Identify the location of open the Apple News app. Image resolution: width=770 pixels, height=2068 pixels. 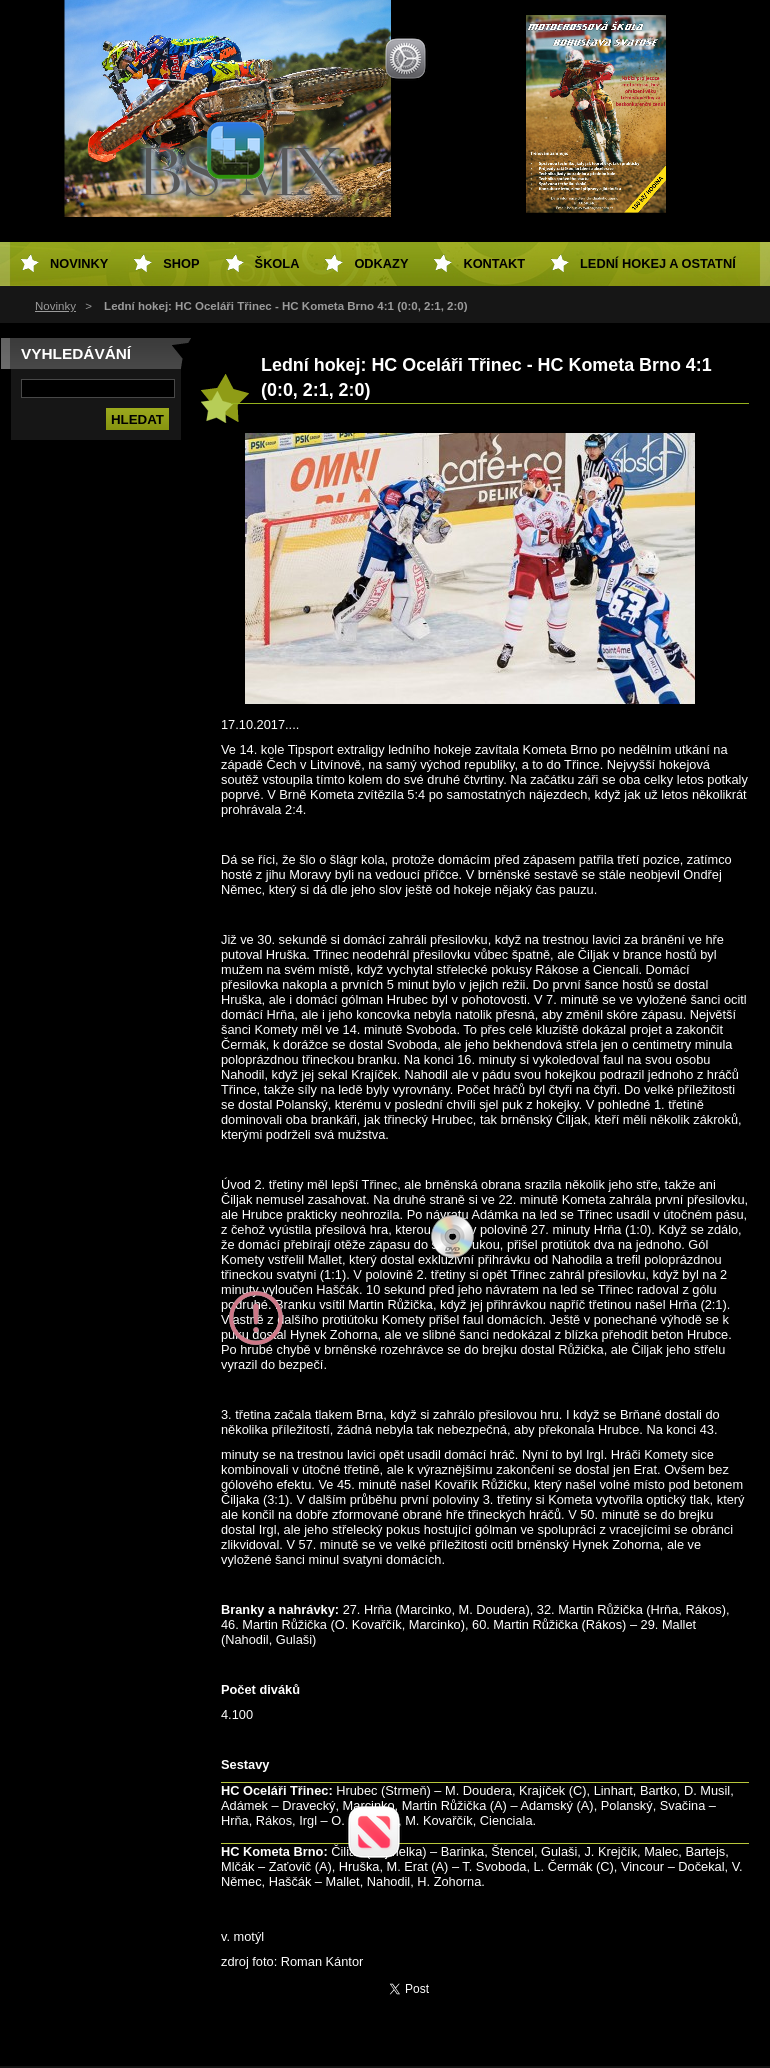
(374, 1832).